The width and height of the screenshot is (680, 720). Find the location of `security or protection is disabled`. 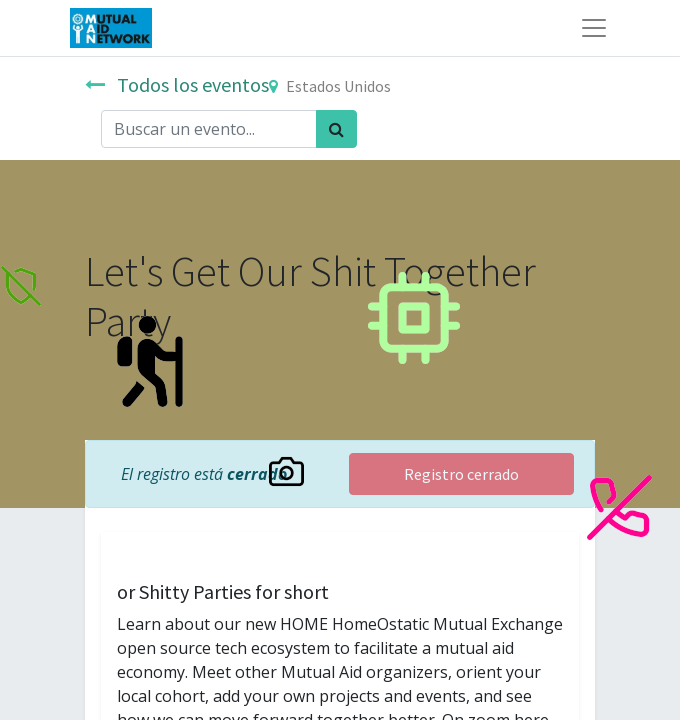

security or protection is disabled is located at coordinates (21, 286).